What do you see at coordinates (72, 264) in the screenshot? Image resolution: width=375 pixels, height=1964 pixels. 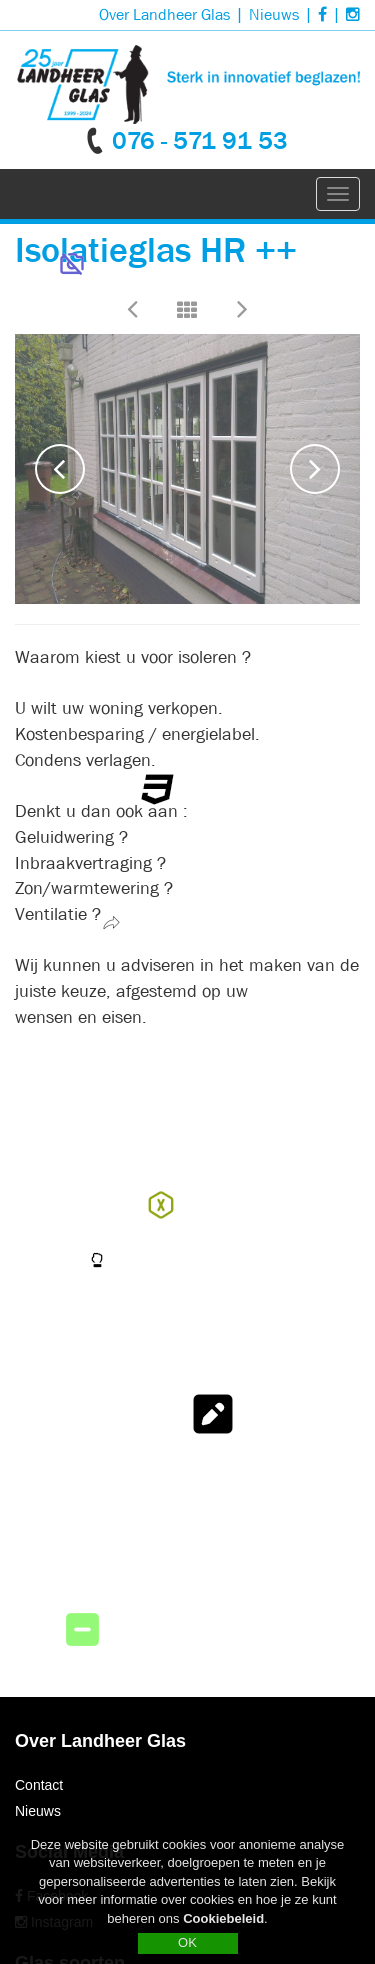 I see `camera access is disabled` at bounding box center [72, 264].